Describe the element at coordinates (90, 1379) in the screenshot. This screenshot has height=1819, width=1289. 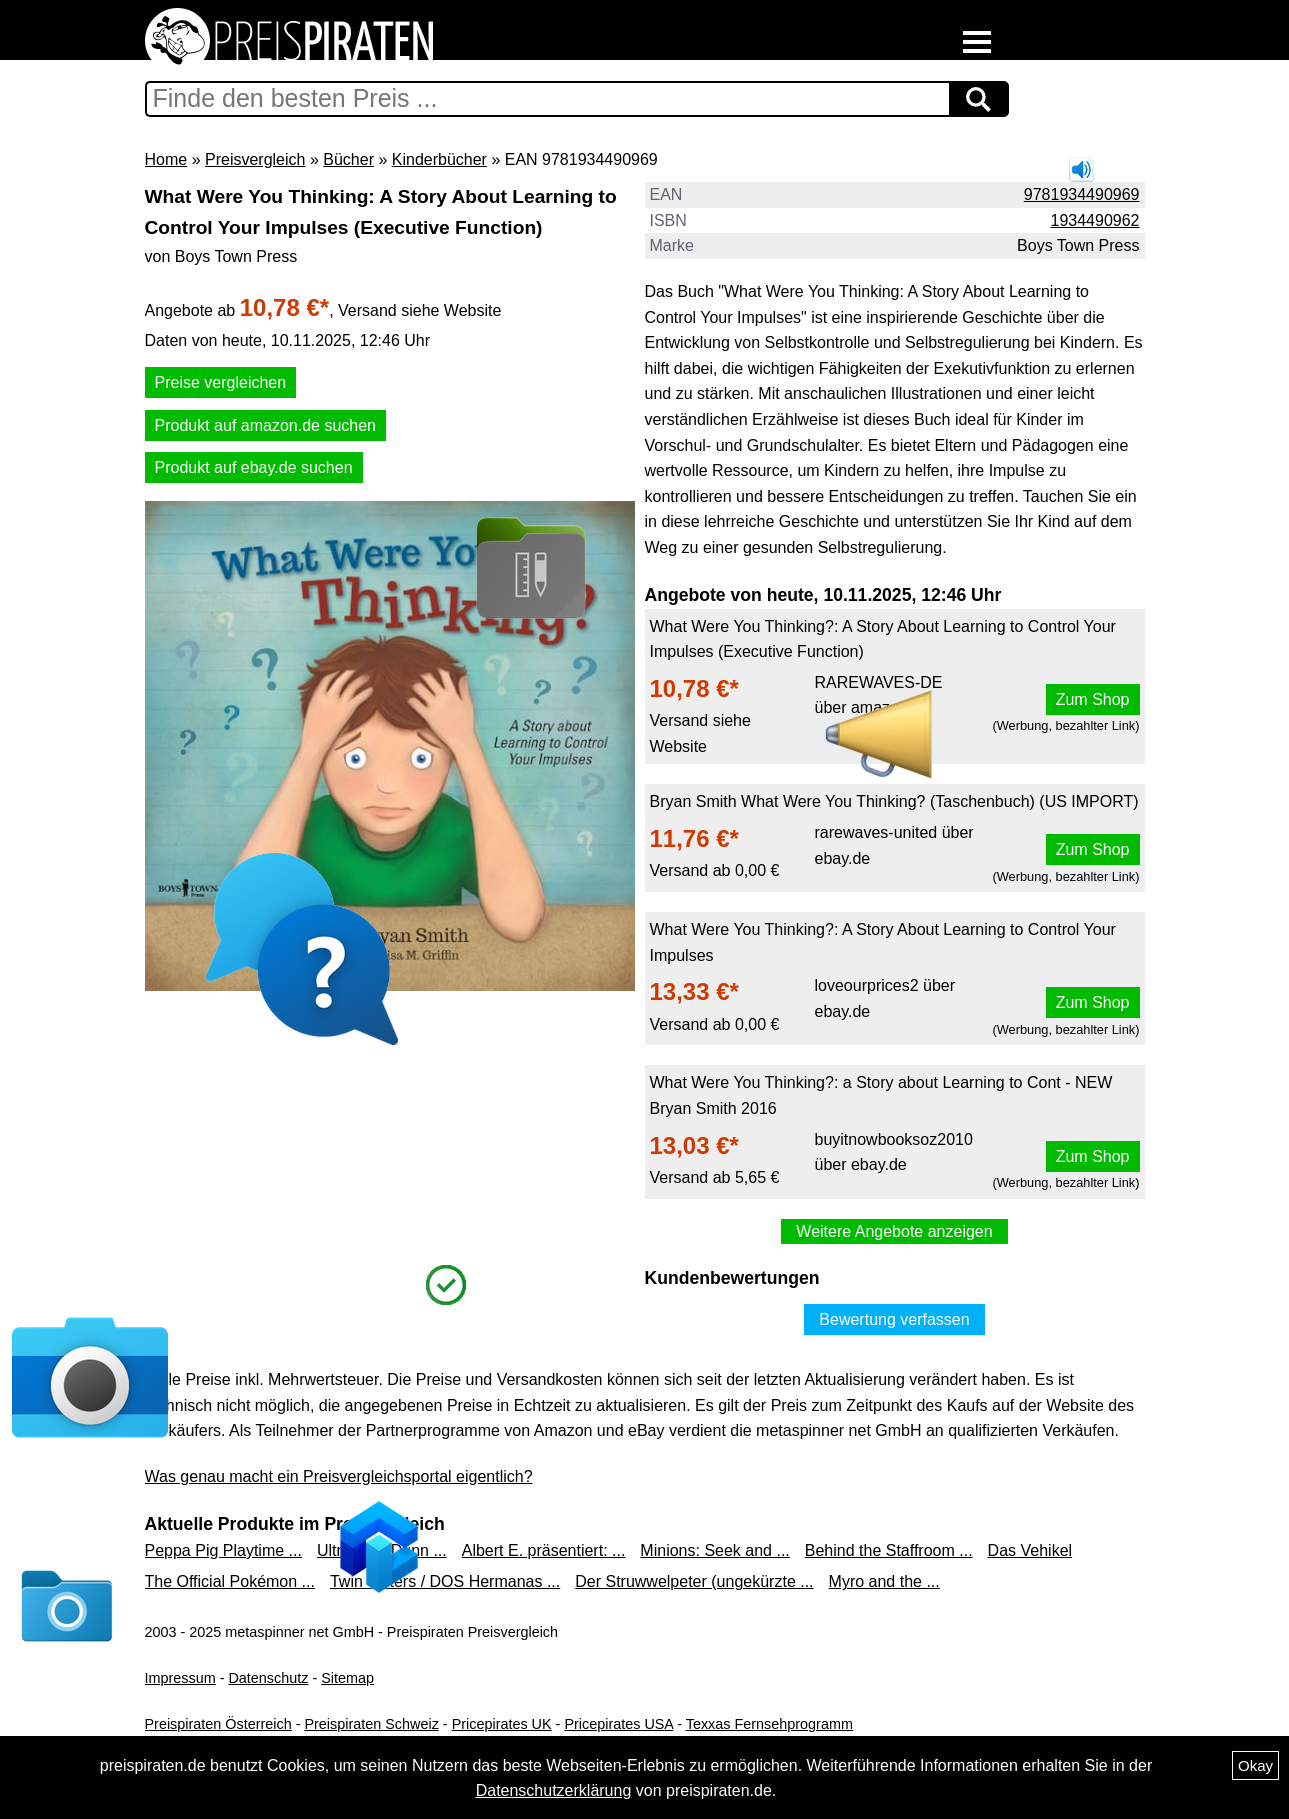
I see `open the camera app` at that location.